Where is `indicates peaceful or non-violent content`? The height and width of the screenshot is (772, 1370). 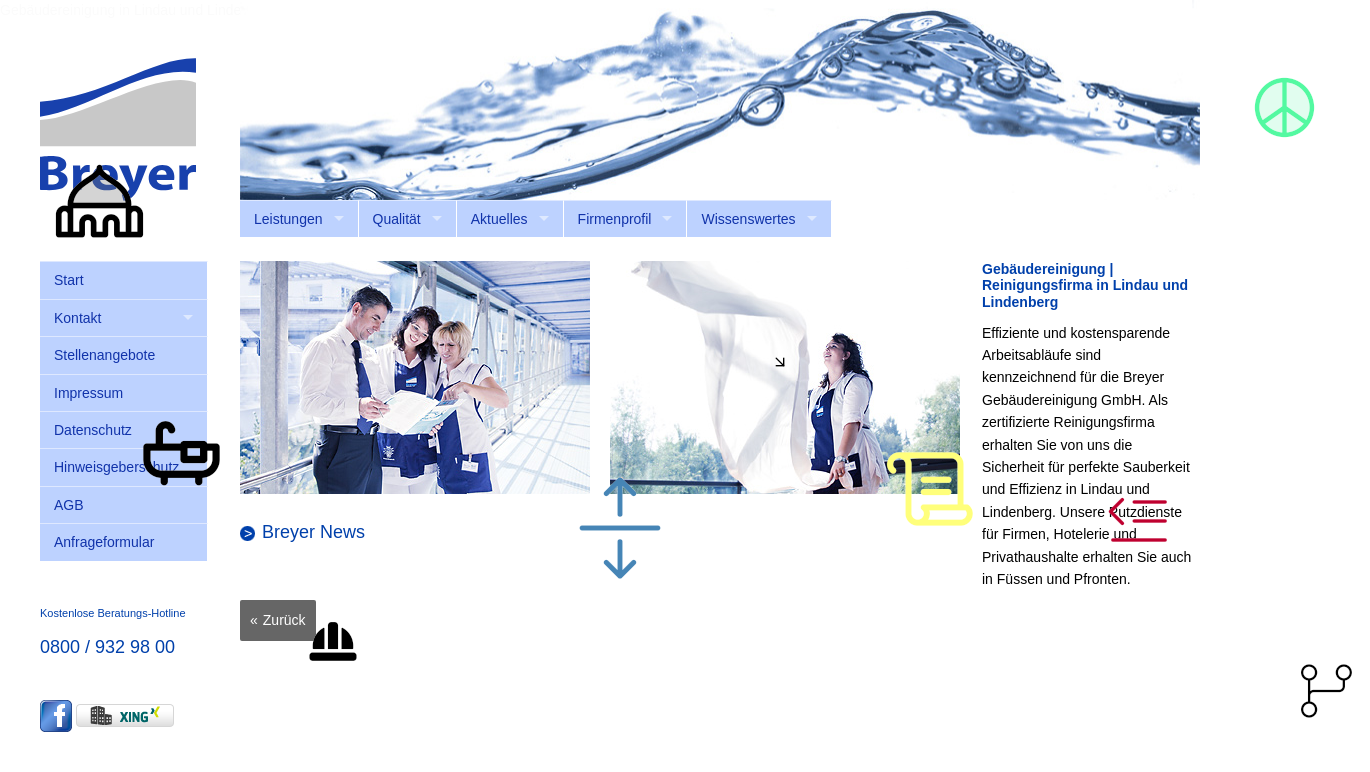
indicates peaceful or non-violent content is located at coordinates (1284, 107).